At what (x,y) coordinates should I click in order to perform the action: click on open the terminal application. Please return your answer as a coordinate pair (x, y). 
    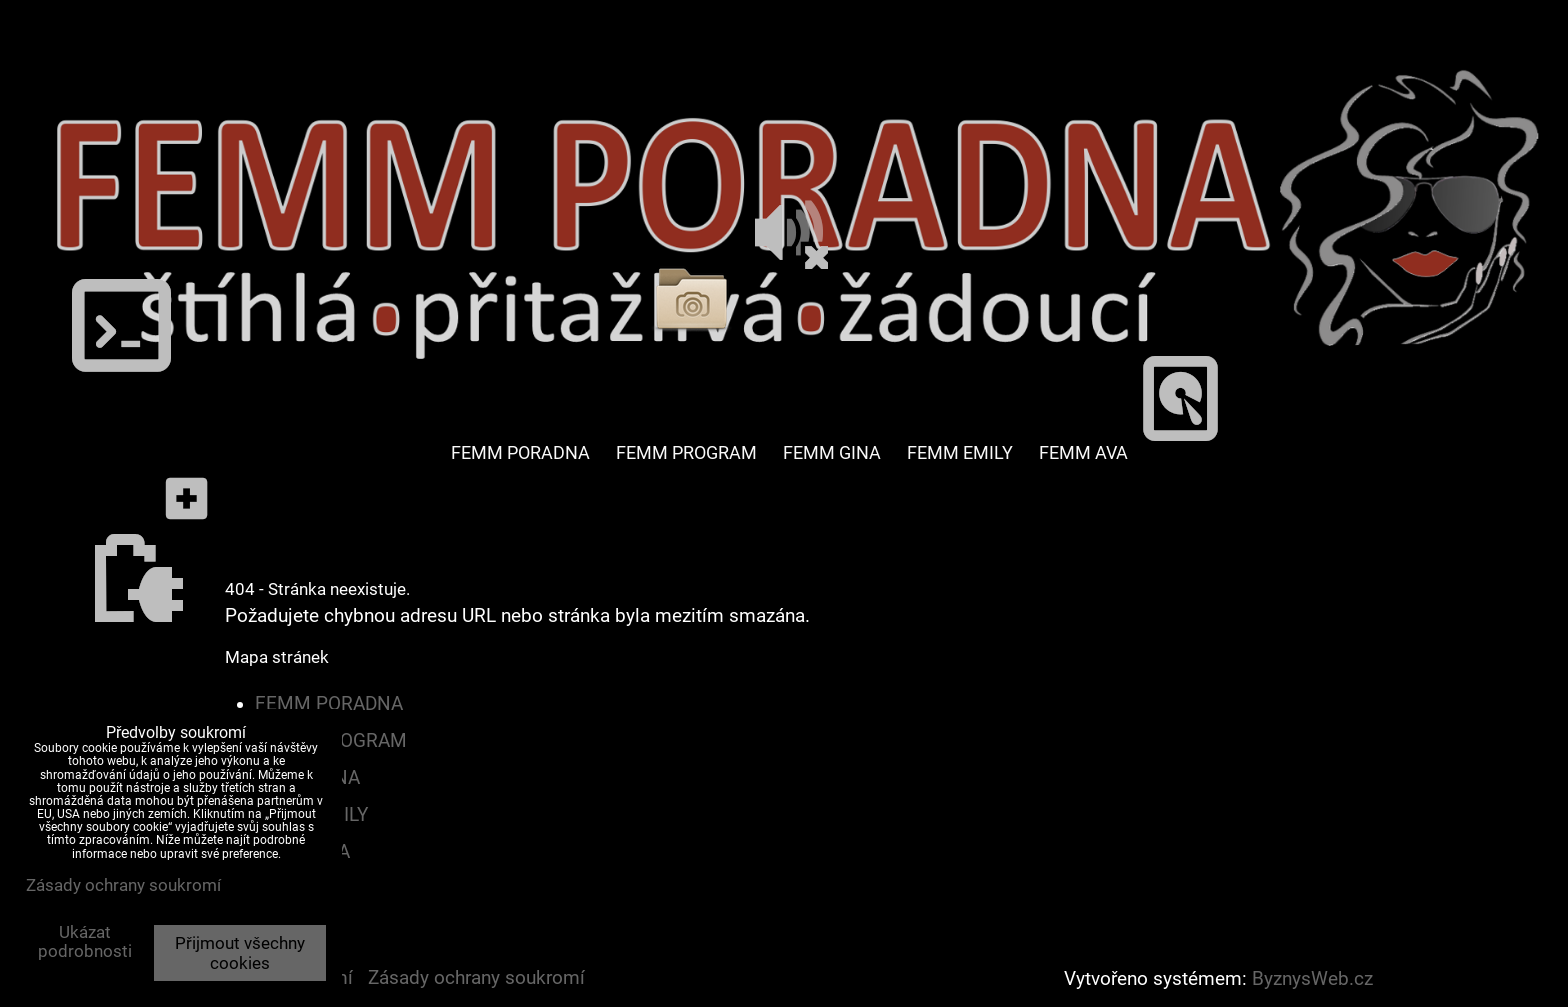
    Looking at the image, I should click on (121, 328).